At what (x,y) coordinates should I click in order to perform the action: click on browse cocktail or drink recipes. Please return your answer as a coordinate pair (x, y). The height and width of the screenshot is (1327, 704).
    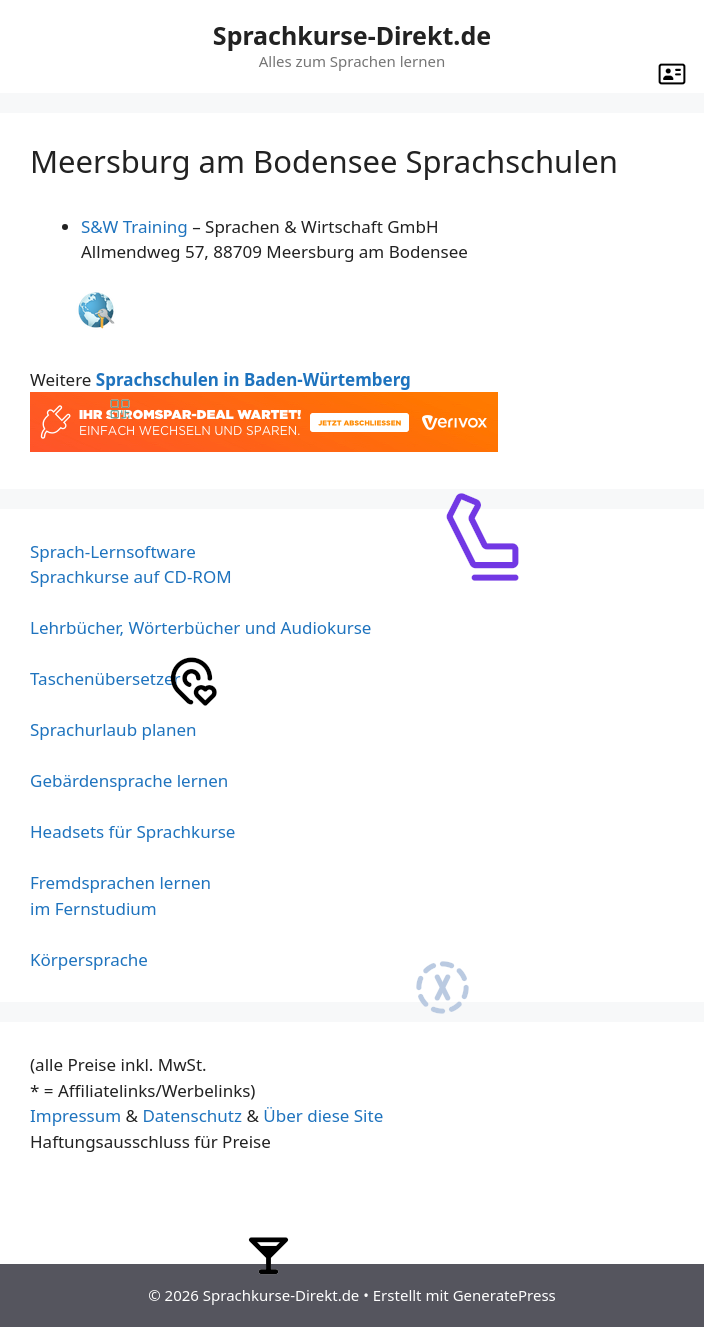
    Looking at the image, I should click on (268, 1254).